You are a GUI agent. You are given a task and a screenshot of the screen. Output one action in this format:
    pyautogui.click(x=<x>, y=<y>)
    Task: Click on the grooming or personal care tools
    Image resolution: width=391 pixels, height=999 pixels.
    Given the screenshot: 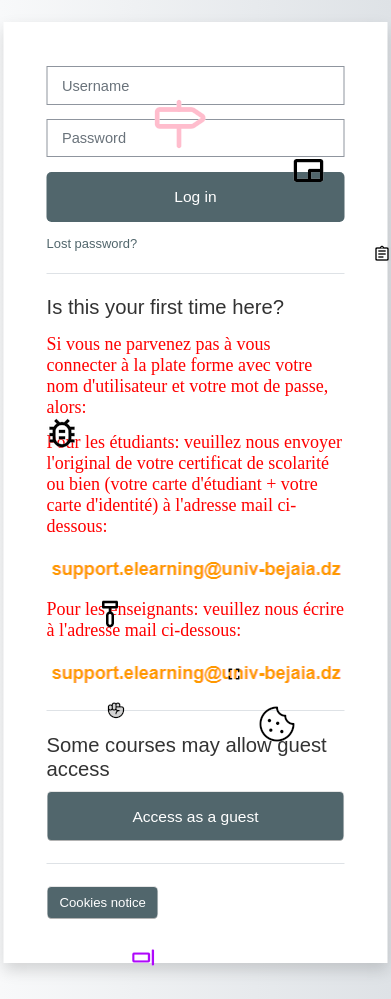 What is the action you would take?
    pyautogui.click(x=110, y=614)
    